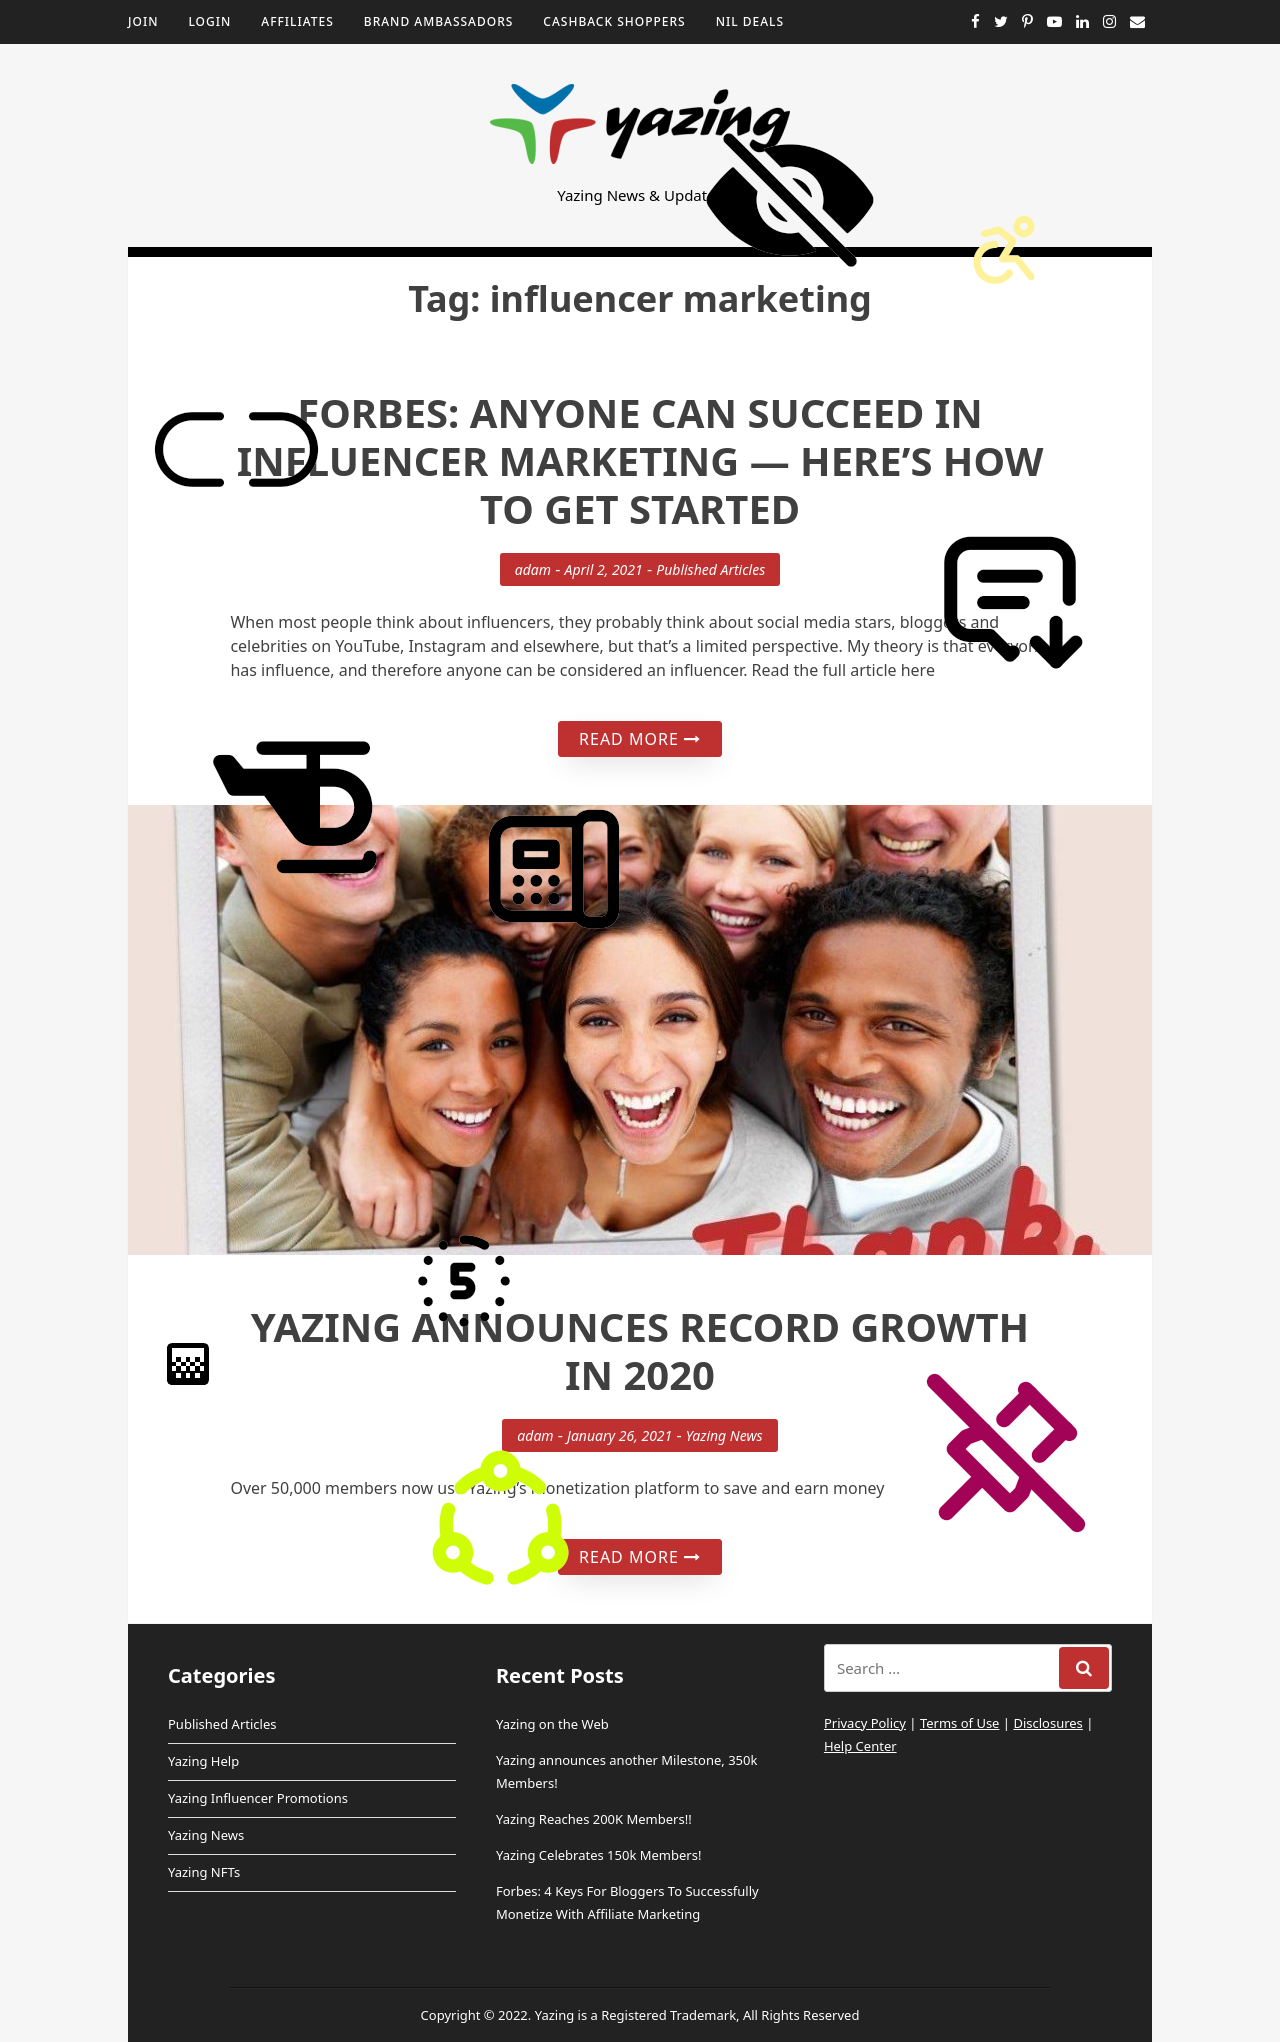 The image size is (1280, 2042). I want to click on set timer or countdown for 5 minutes, so click(464, 1281).